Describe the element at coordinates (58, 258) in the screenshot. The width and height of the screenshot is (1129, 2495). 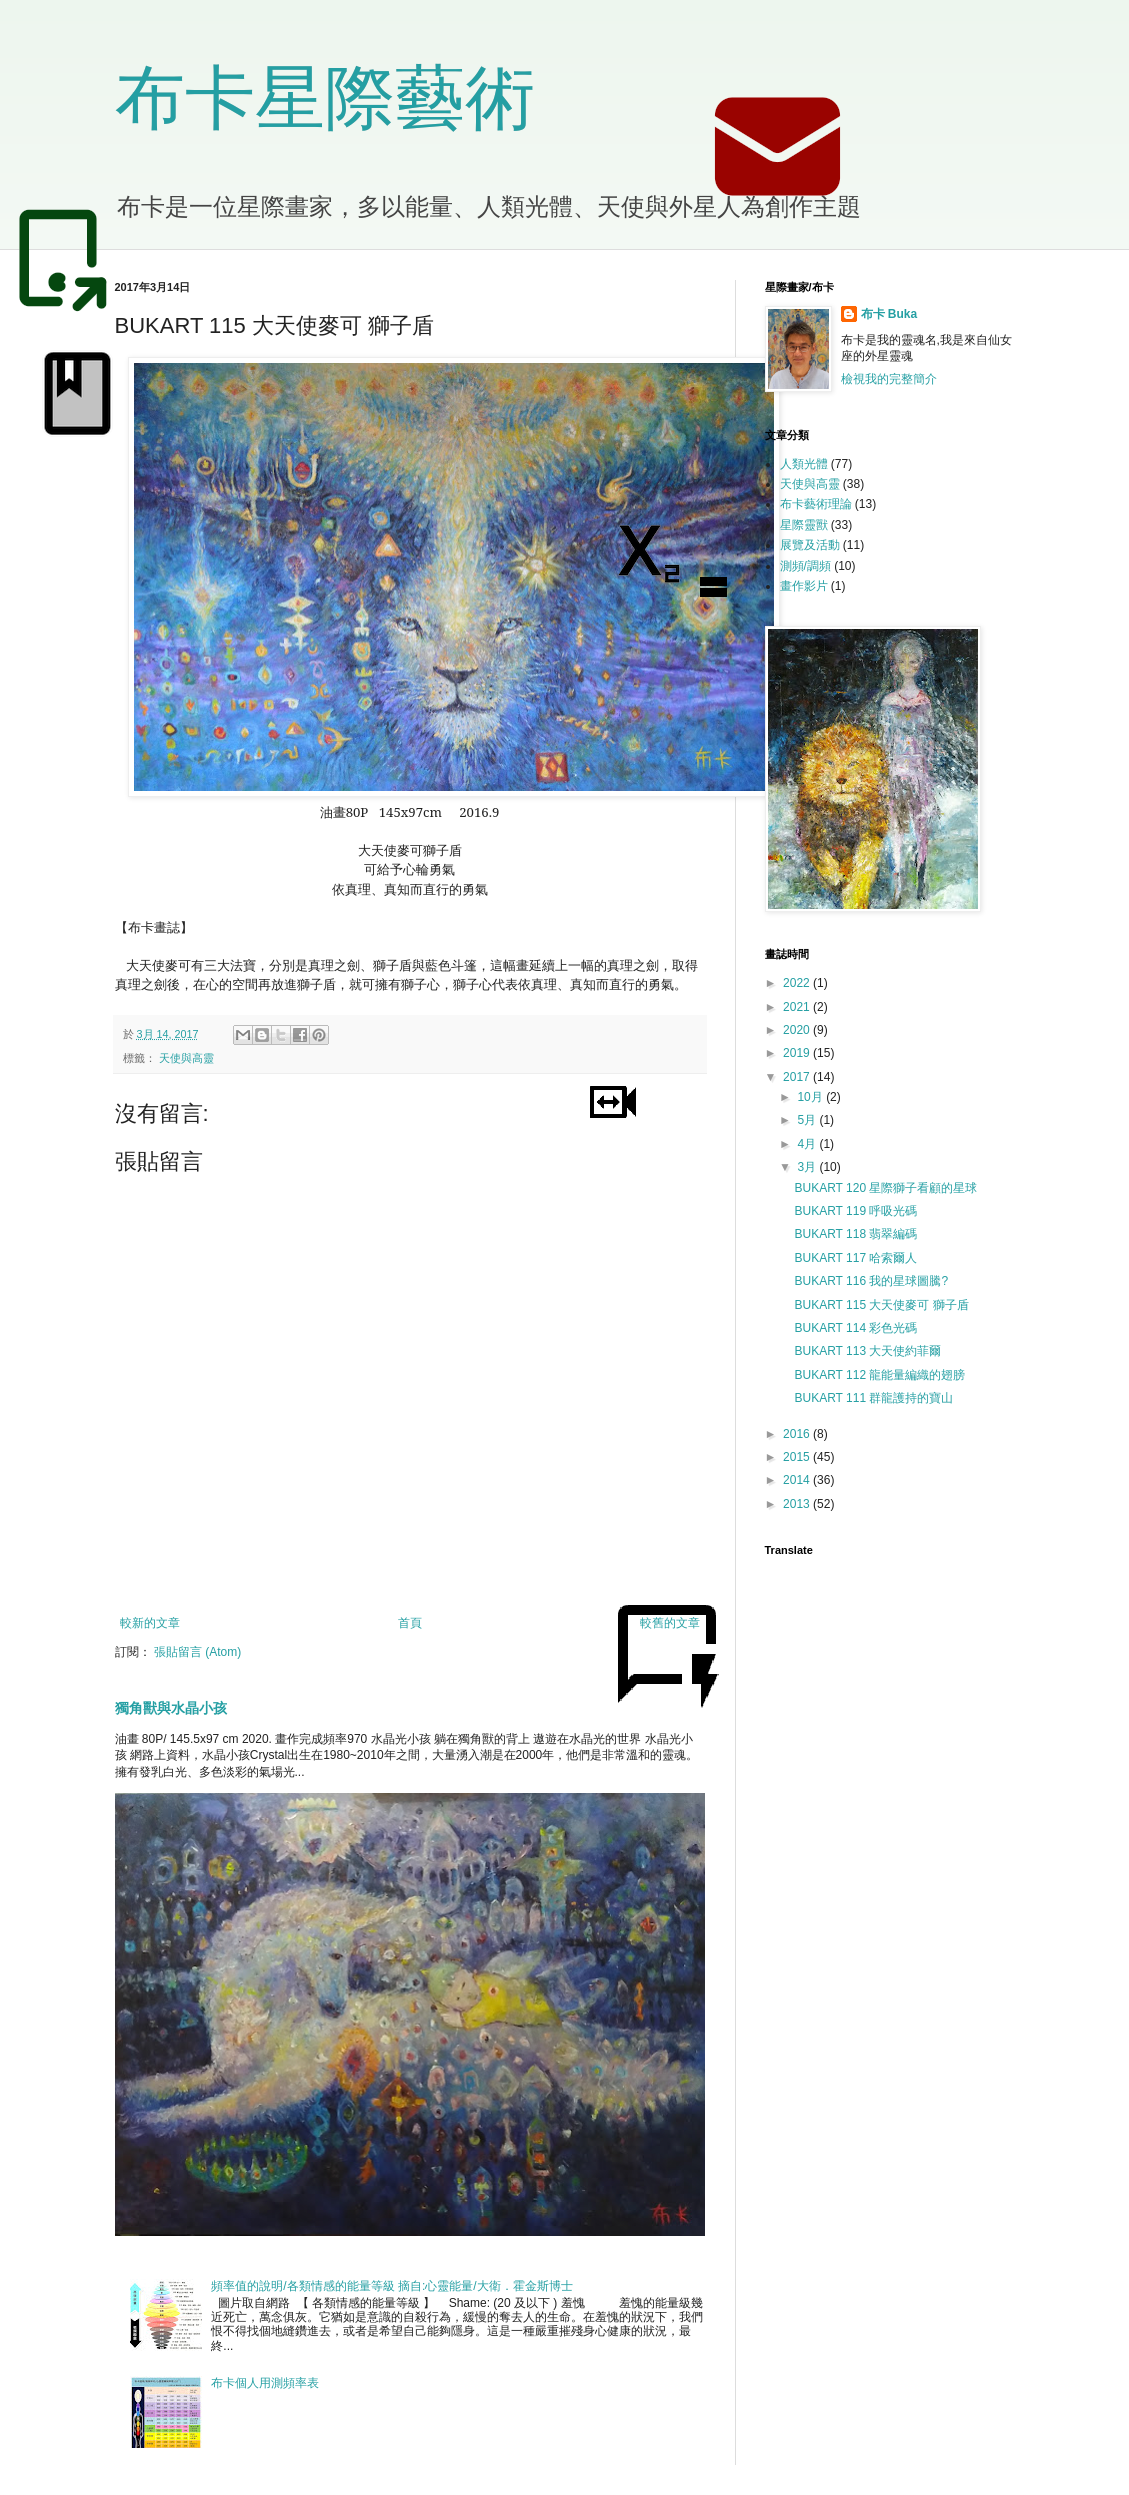
I see `share content from tablet to another device` at that location.